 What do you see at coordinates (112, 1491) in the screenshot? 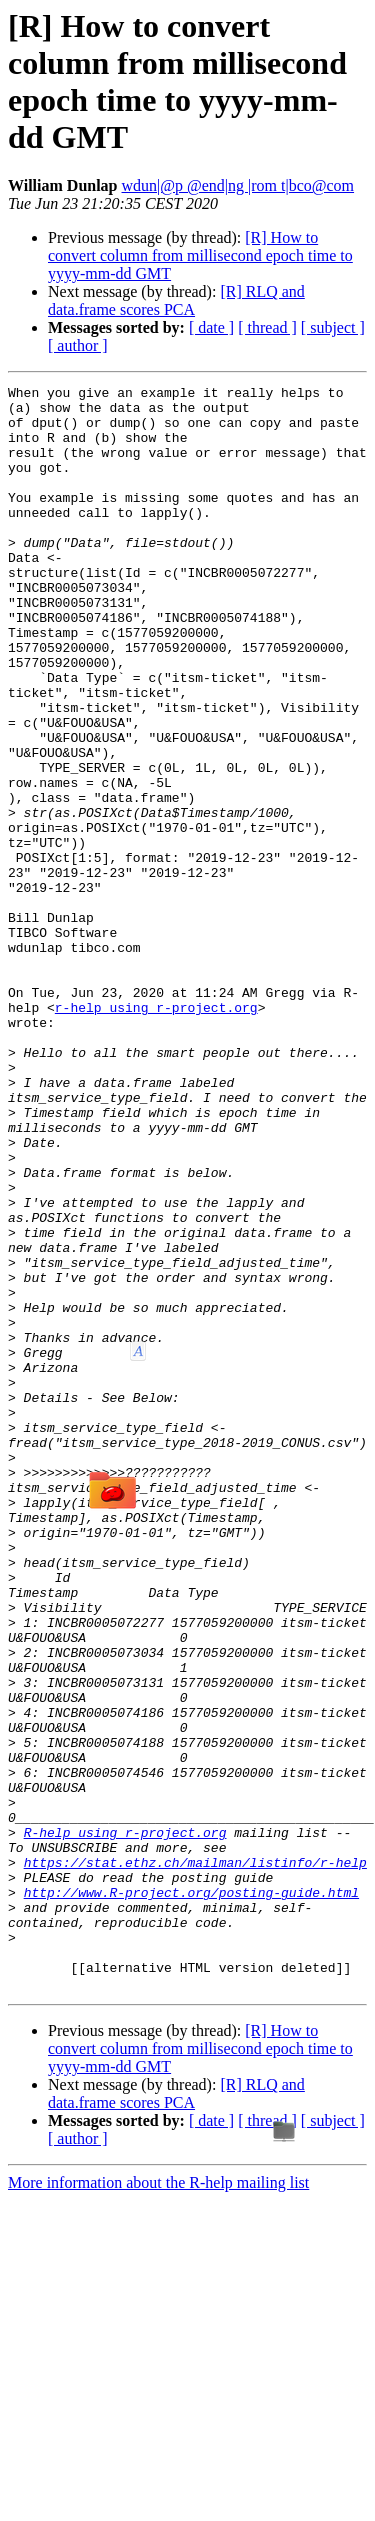
I see `open android jelly bean system folder` at bounding box center [112, 1491].